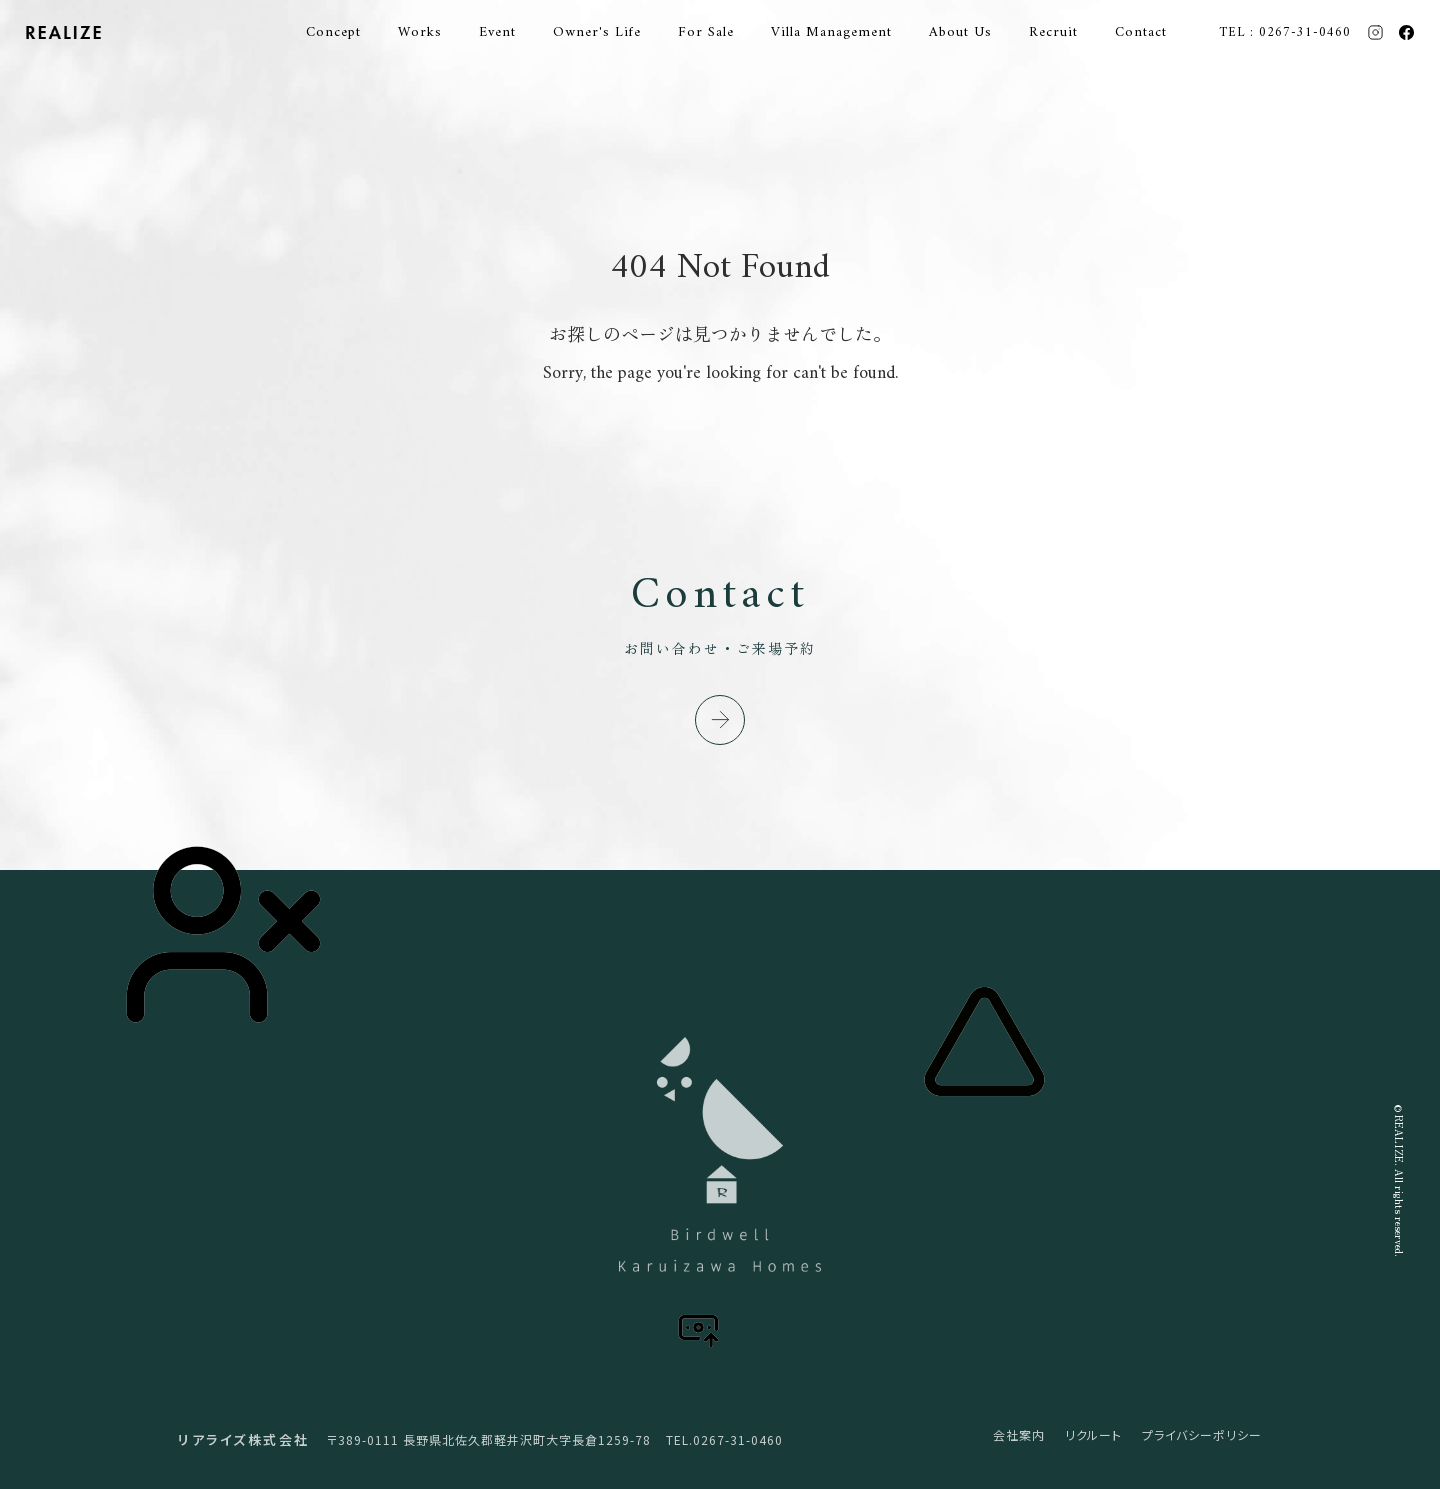  What do you see at coordinates (698, 1327) in the screenshot?
I see `send money or make a payment` at bounding box center [698, 1327].